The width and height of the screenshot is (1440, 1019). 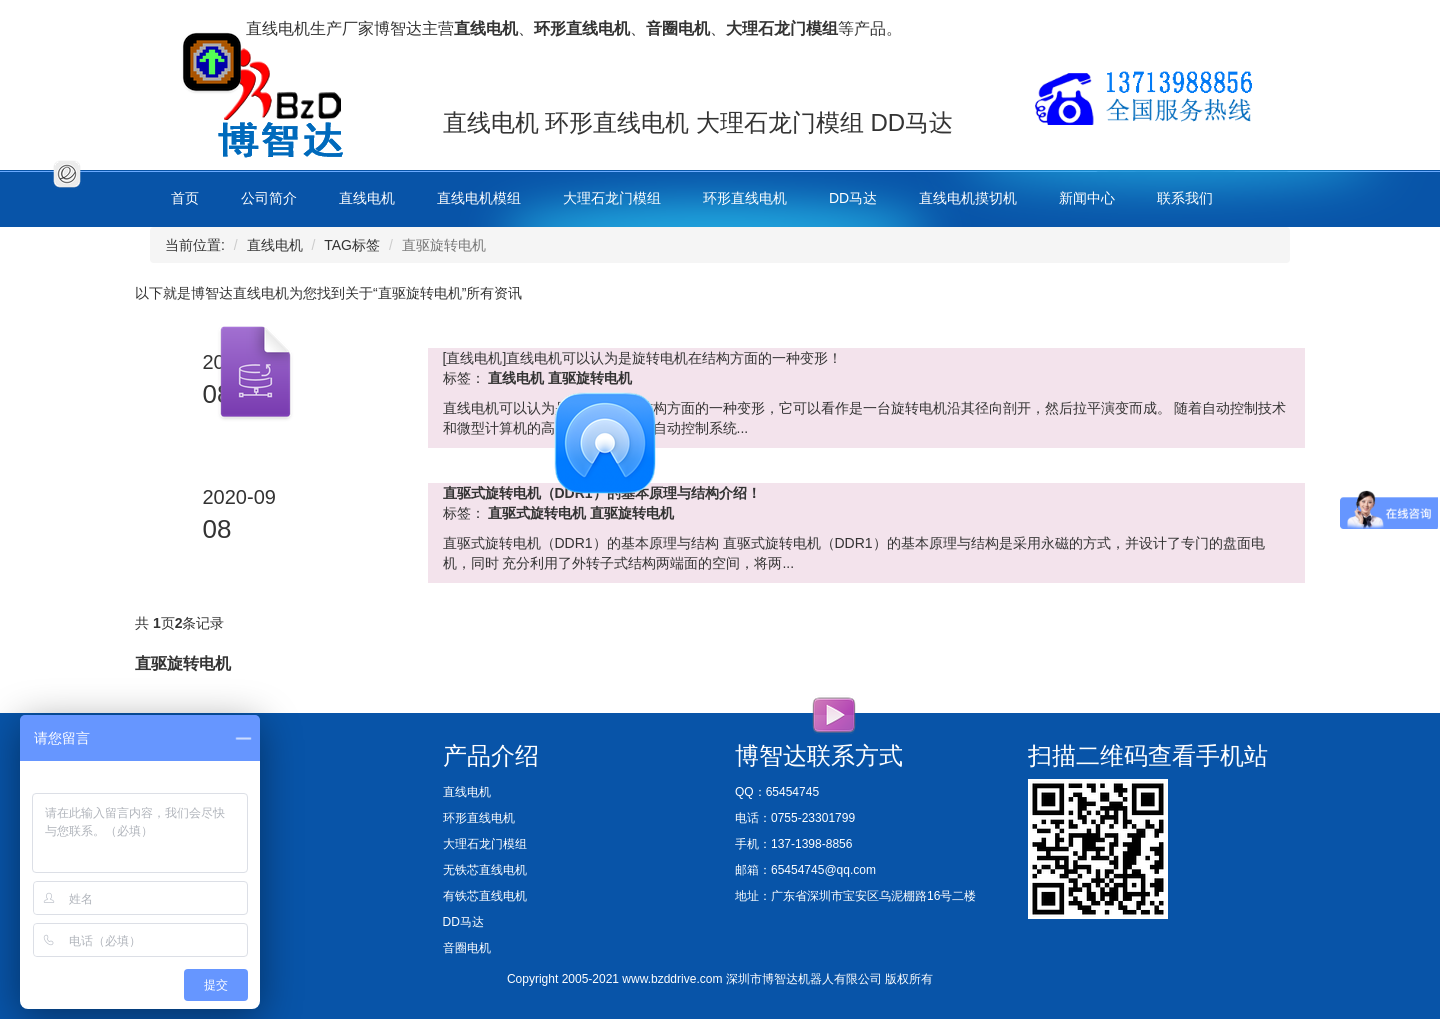 What do you see at coordinates (212, 62) in the screenshot?
I see `launch the AAAAXY puzzle game` at bounding box center [212, 62].